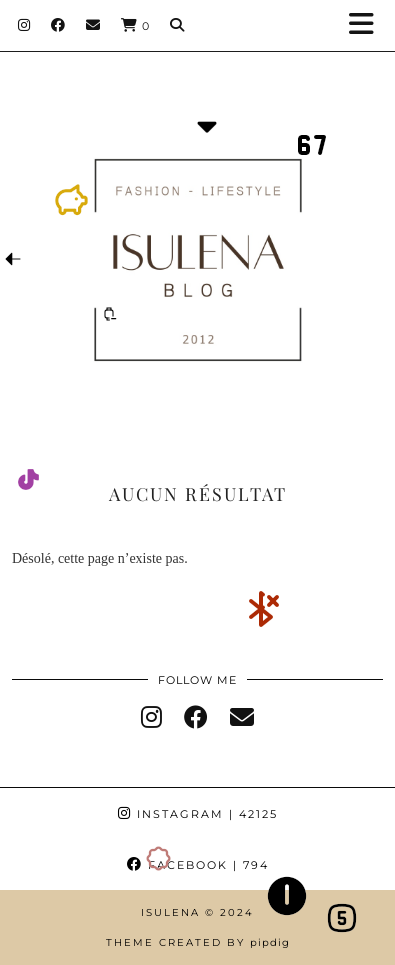 This screenshot has width=395, height=965. Describe the element at coordinates (28, 479) in the screenshot. I see `open TikTok app` at that location.